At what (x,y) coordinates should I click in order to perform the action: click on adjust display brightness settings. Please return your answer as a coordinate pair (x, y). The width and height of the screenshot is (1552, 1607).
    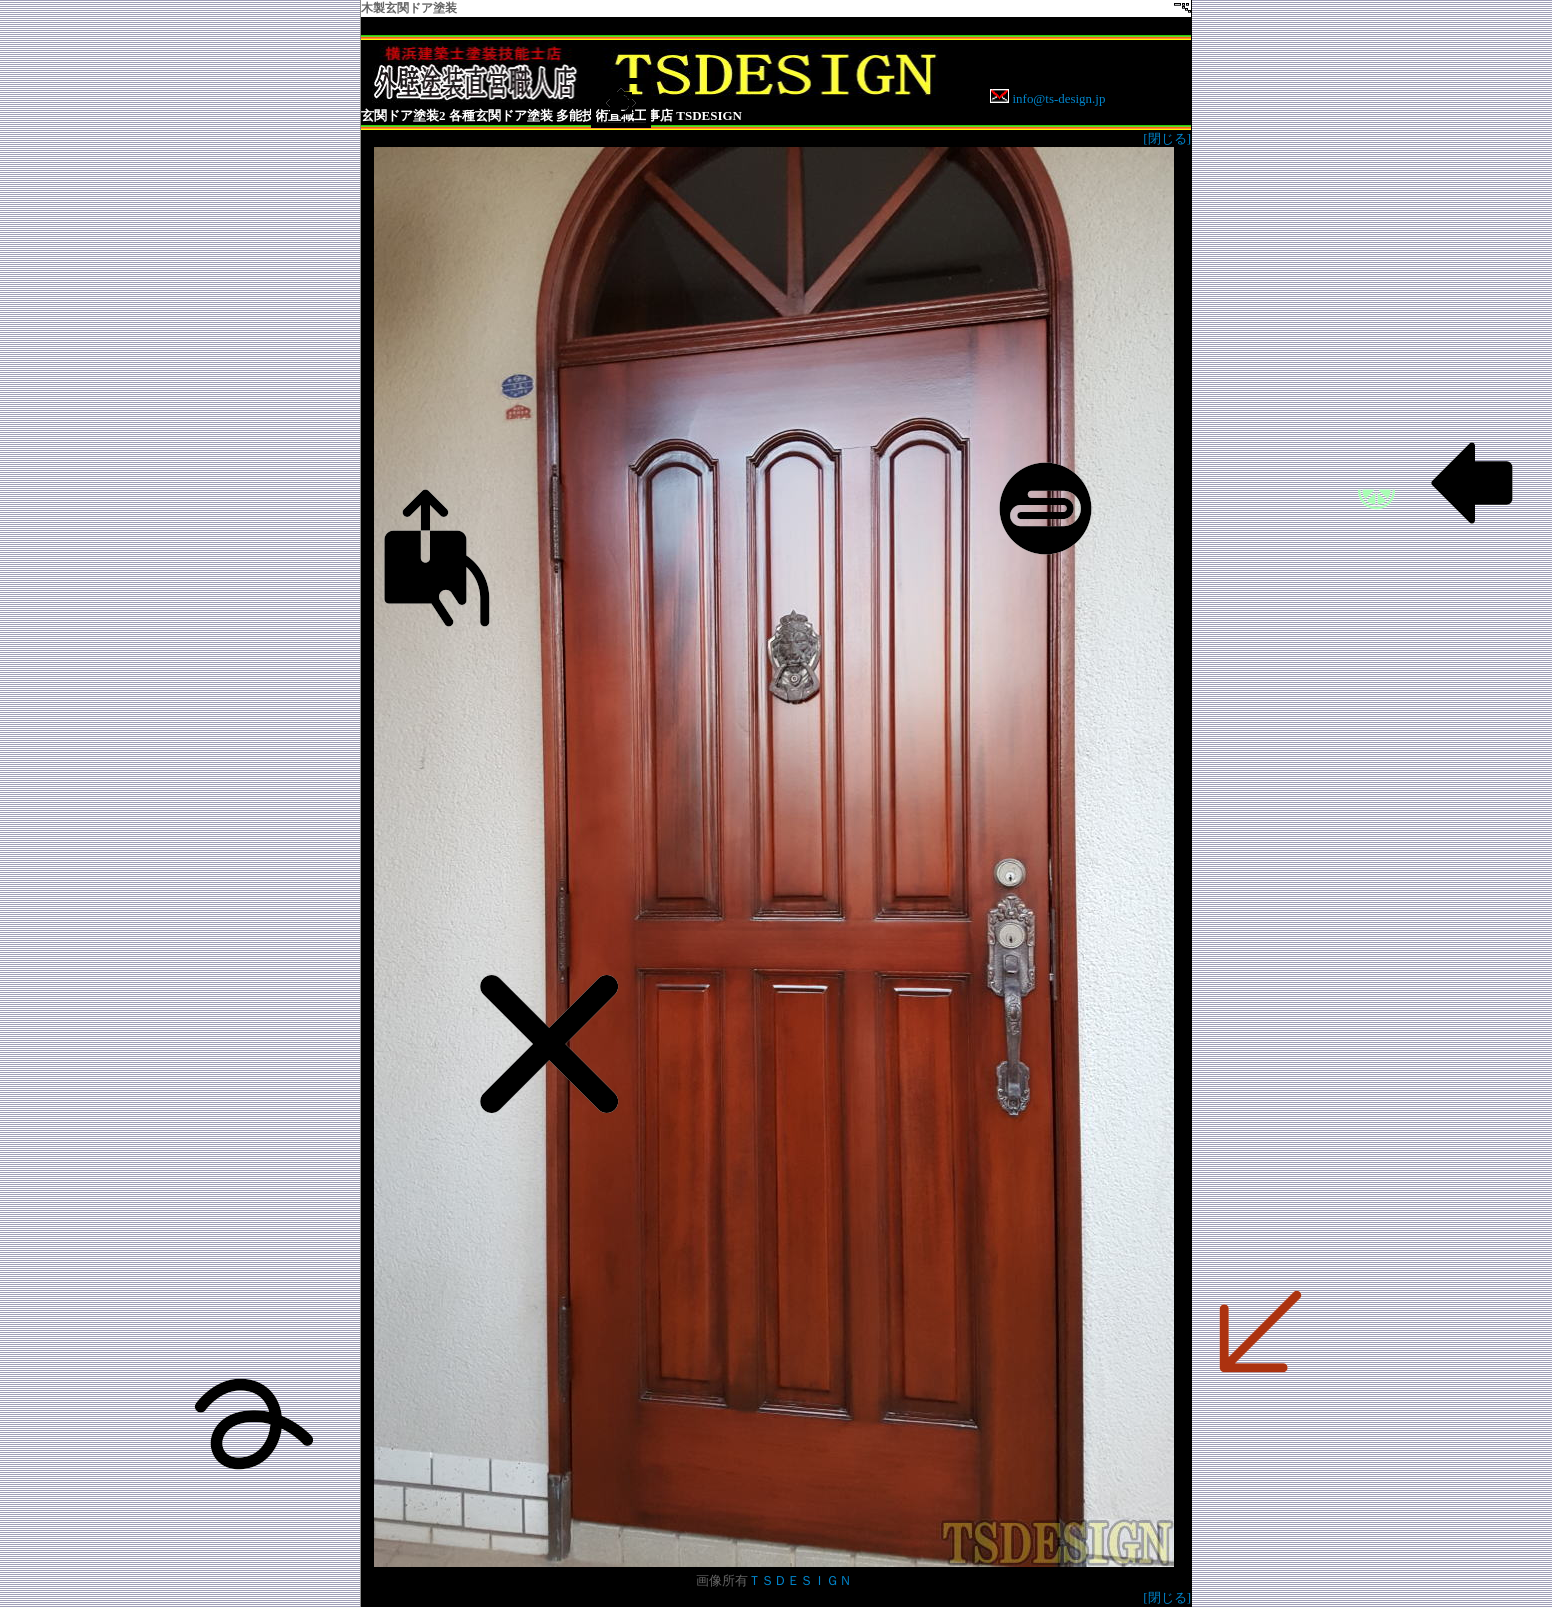
    Looking at the image, I should click on (621, 103).